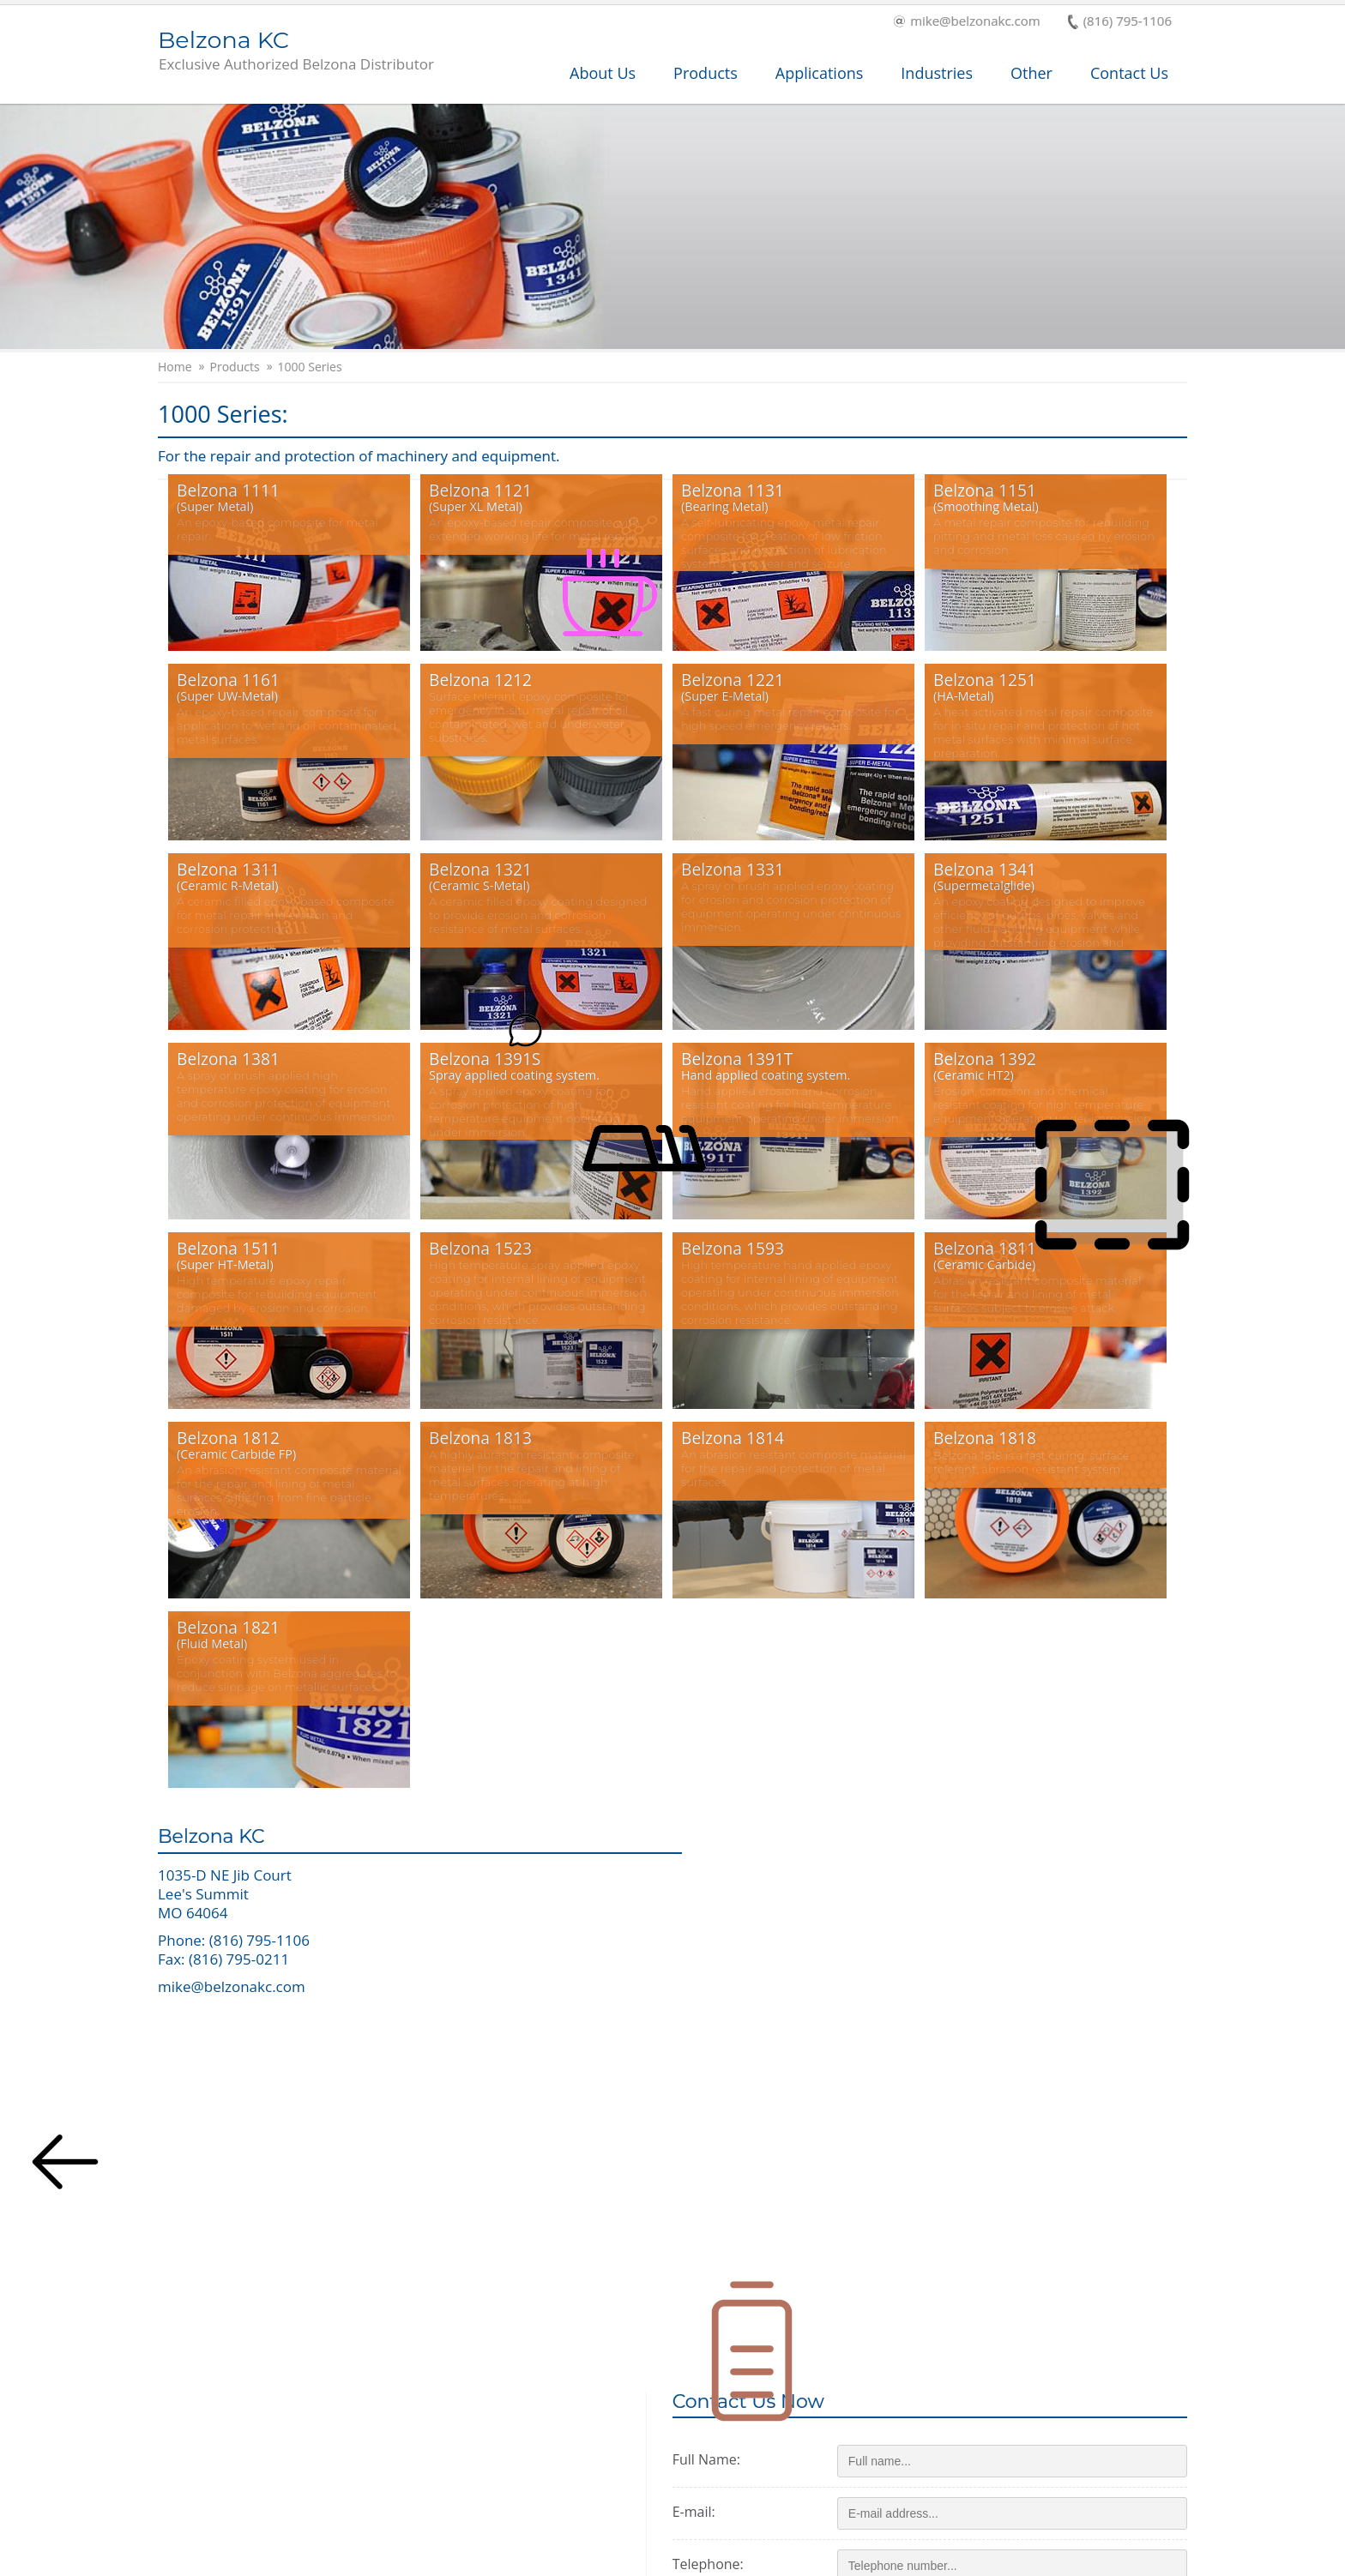  I want to click on select or crop a region, so click(1112, 1184).